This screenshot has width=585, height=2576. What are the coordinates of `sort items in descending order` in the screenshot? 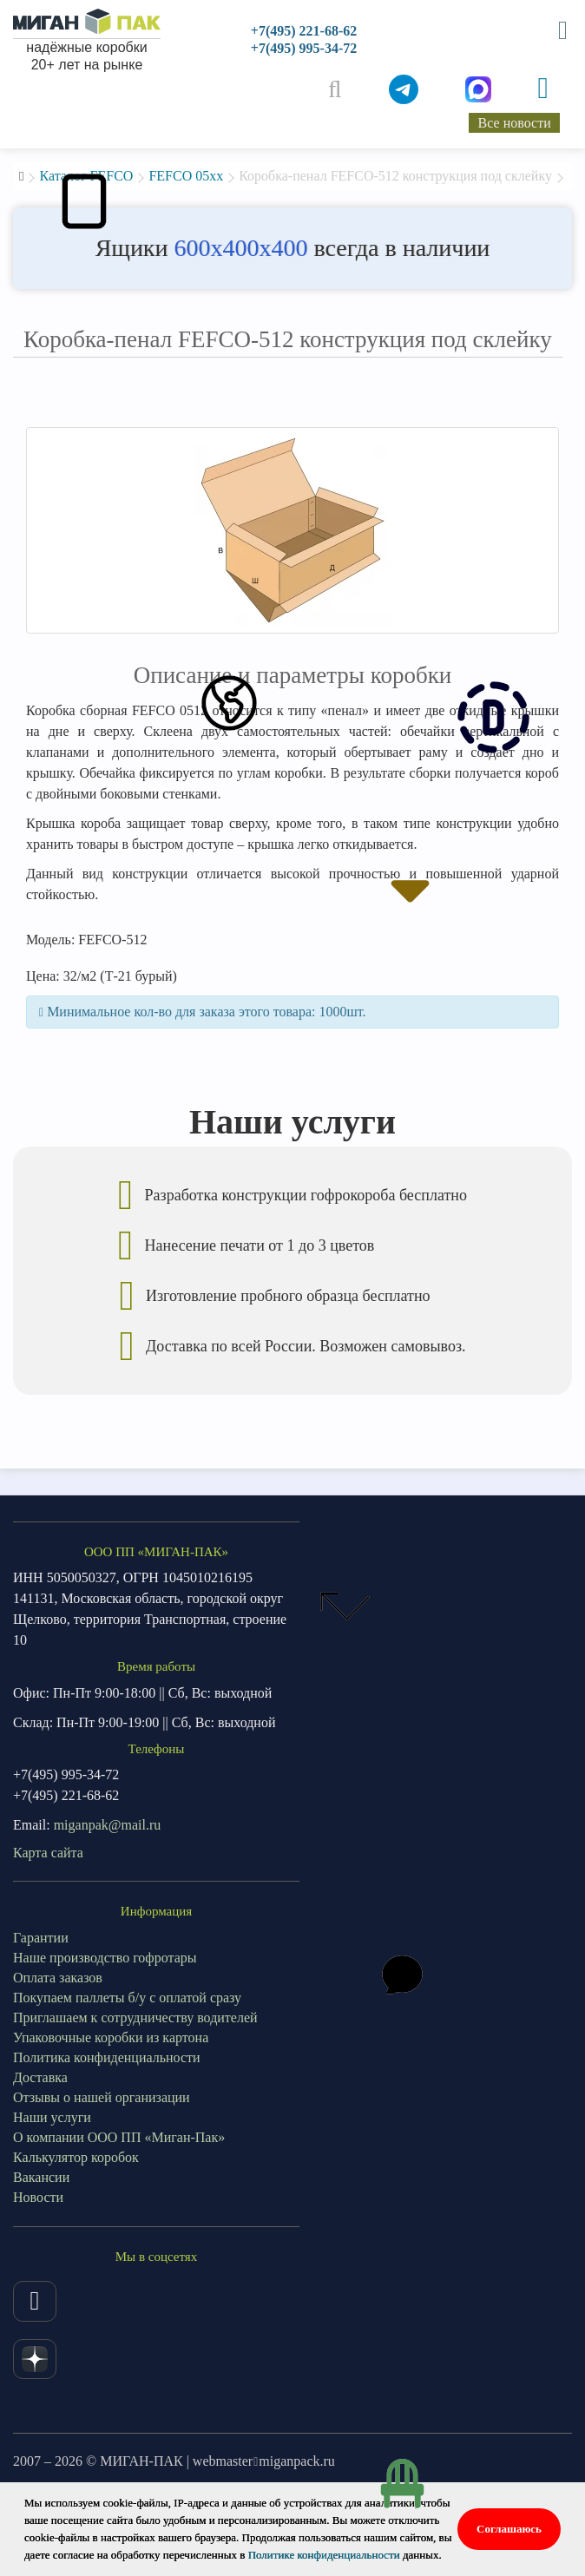 It's located at (410, 877).